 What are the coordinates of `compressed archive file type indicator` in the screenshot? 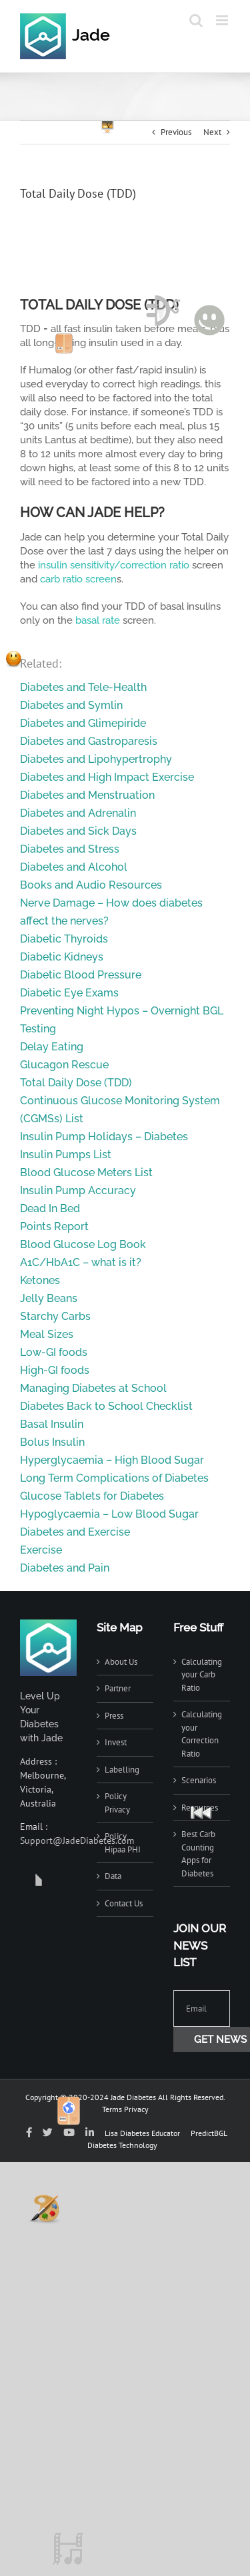 It's located at (64, 343).